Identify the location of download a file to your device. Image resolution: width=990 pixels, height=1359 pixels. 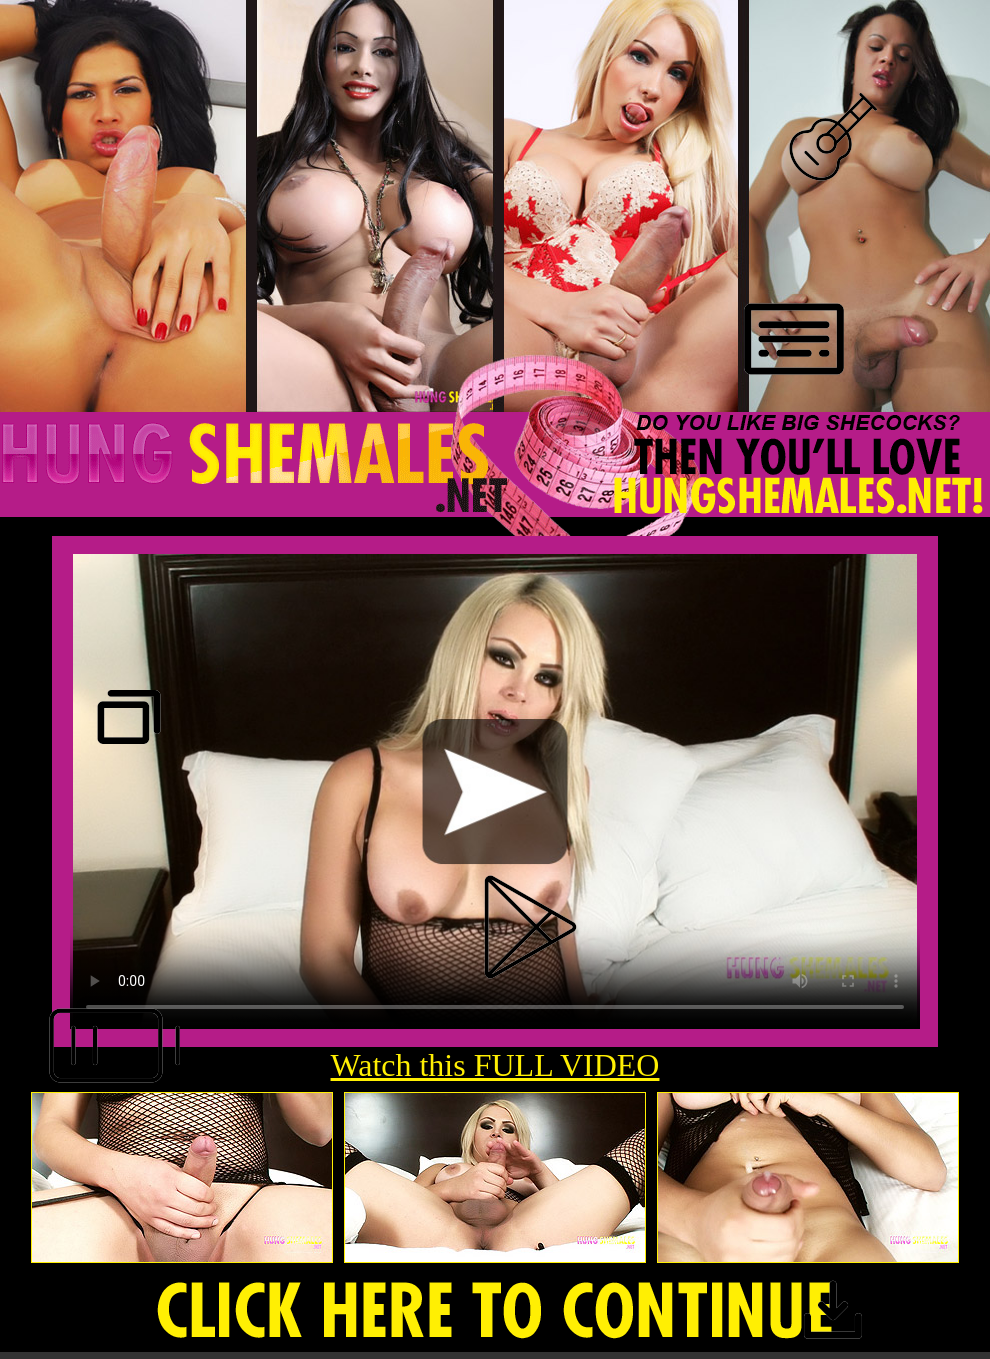
(833, 1312).